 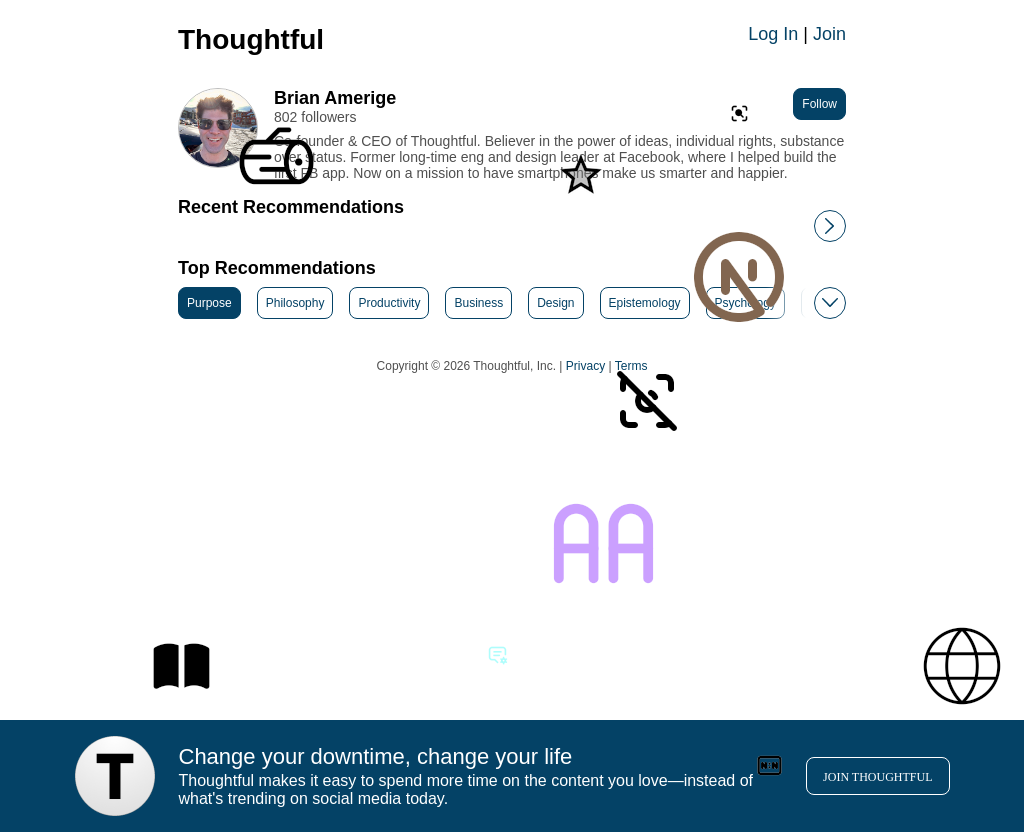 I want to click on Next.js framework logo, so click(x=739, y=277).